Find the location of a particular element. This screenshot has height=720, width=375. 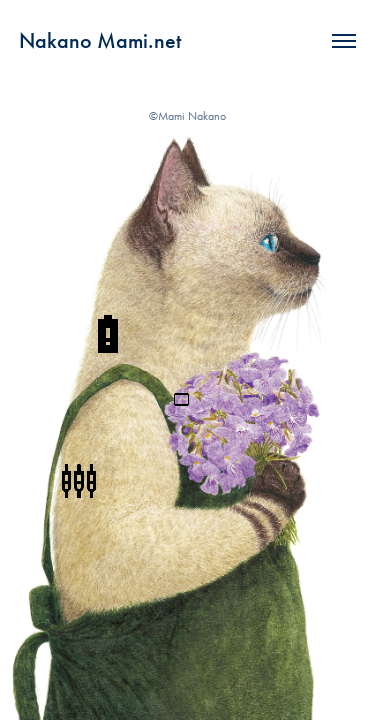

low battery warning is located at coordinates (108, 334).